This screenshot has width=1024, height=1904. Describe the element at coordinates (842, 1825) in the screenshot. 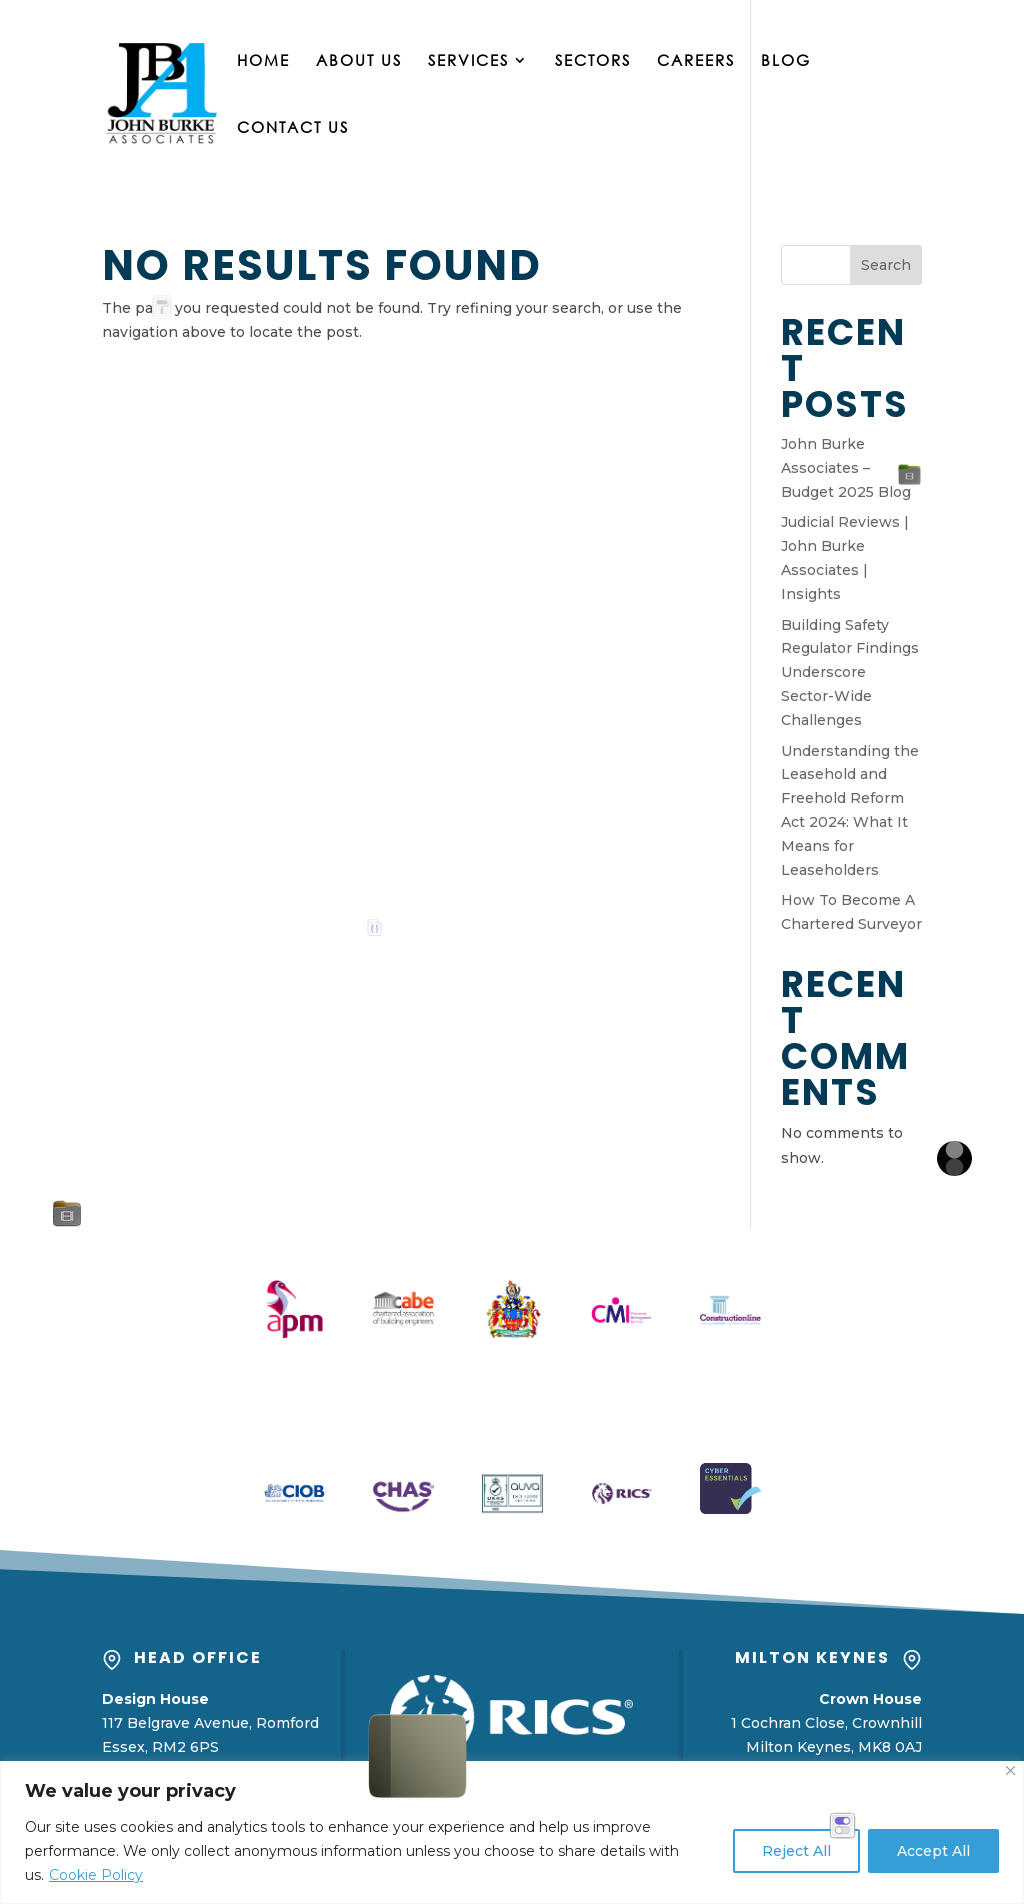

I see `open gnome tweaks to customize desktop settings` at that location.